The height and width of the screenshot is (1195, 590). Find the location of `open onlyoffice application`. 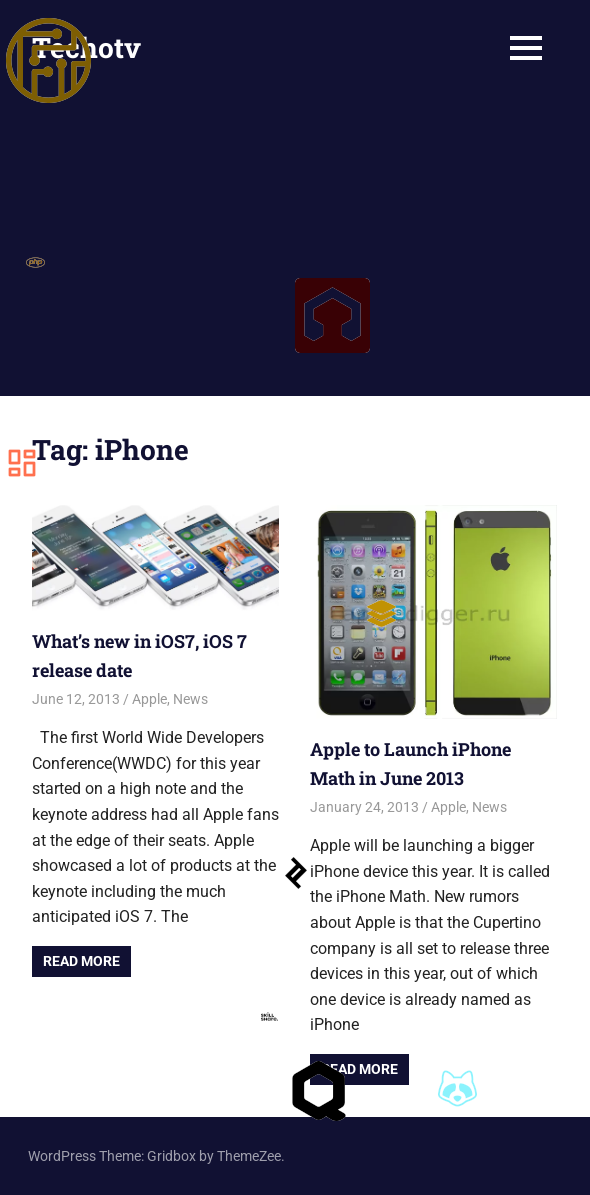

open onlyoffice application is located at coordinates (381, 613).